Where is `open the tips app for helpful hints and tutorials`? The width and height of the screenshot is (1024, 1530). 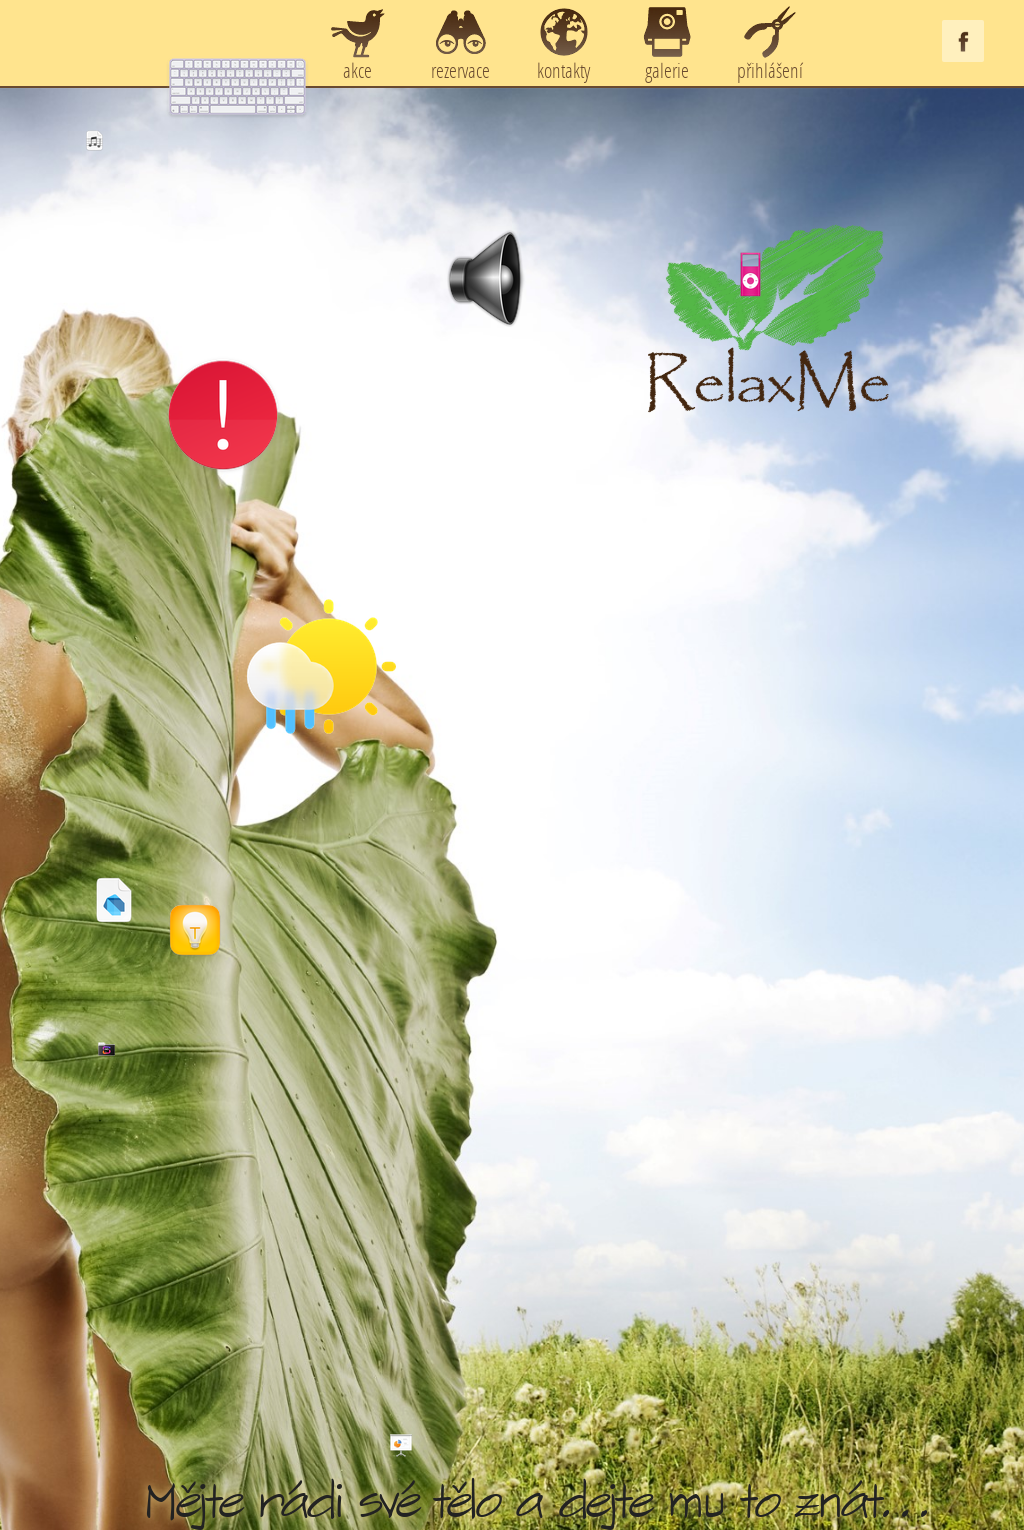
open the tips app for helpful hints and tutorials is located at coordinates (195, 930).